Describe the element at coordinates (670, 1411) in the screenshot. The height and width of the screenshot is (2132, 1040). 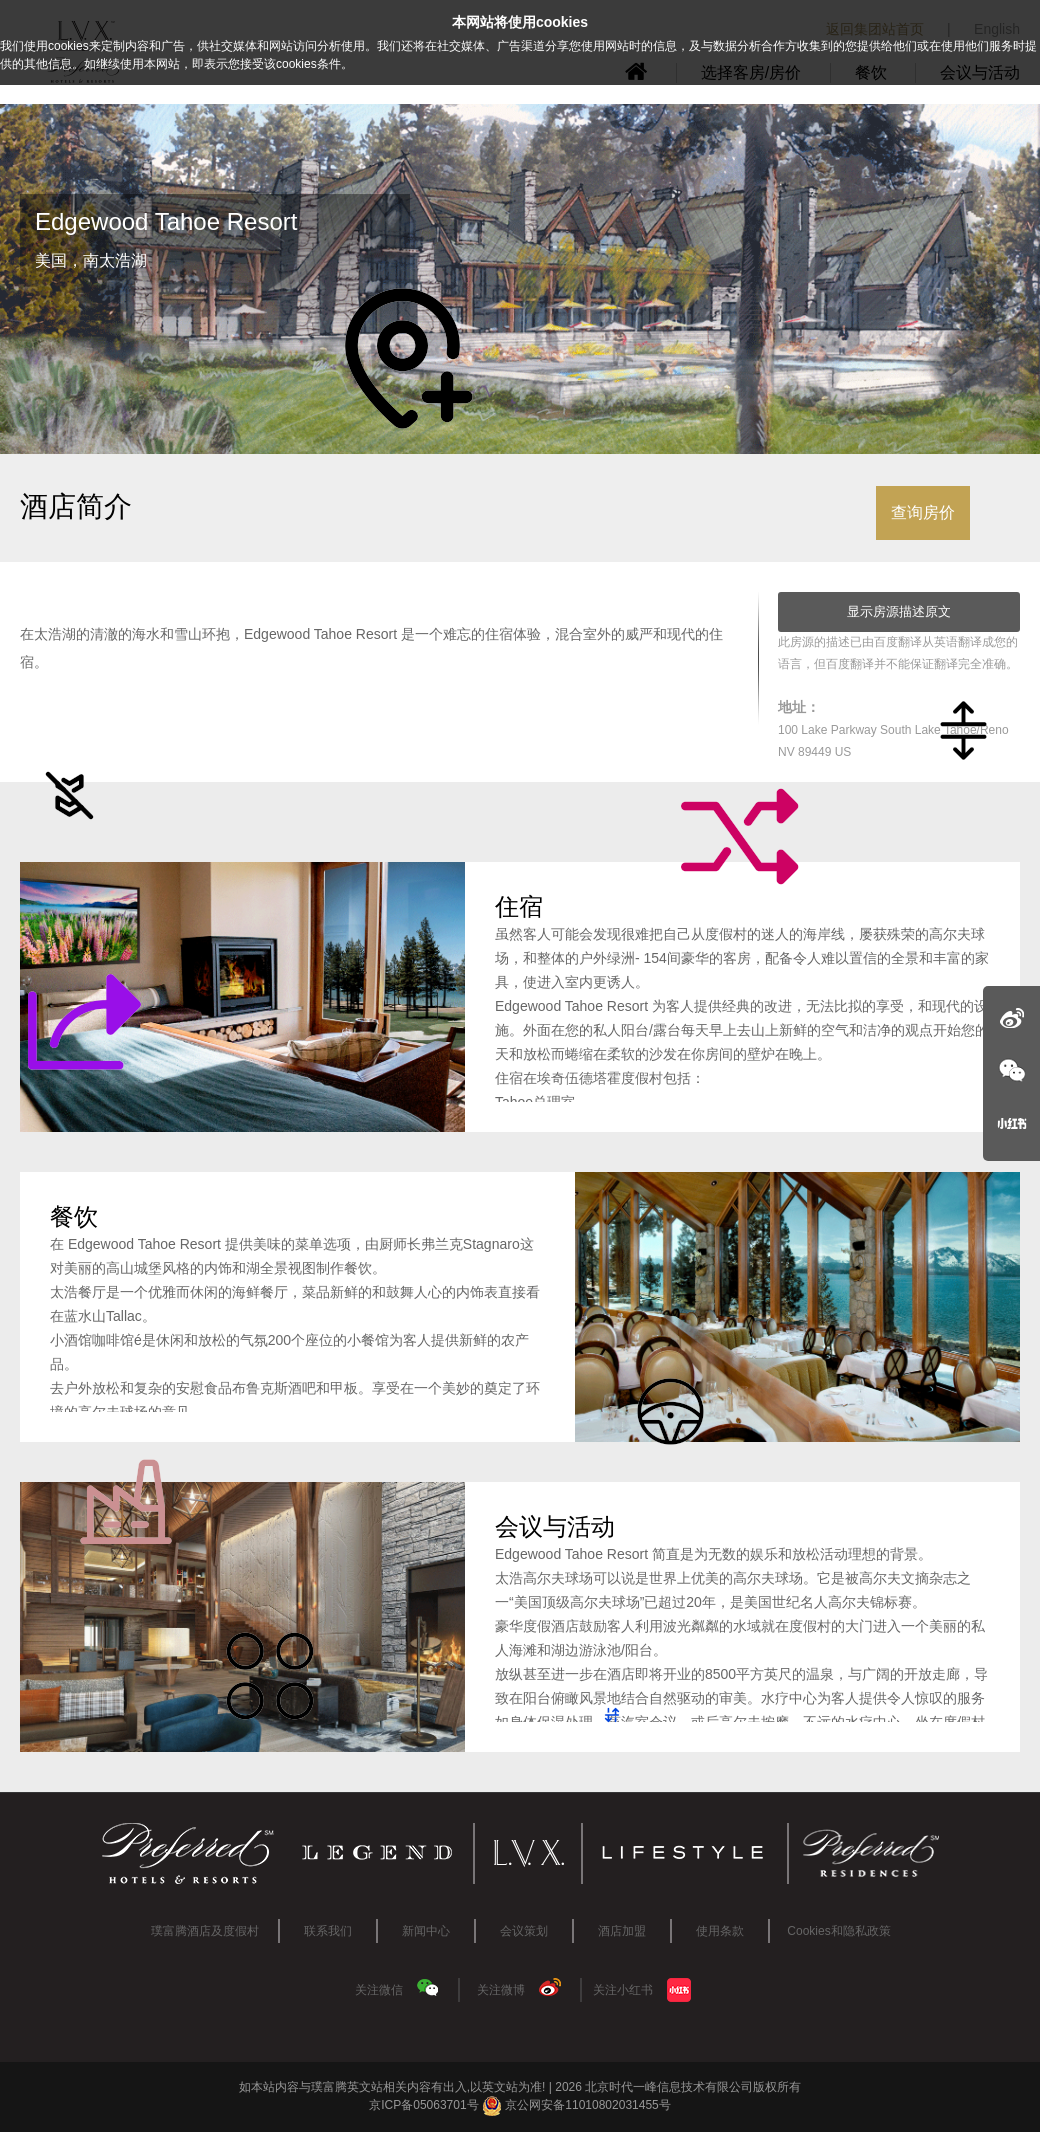
I see `access driving or navigation mode` at that location.